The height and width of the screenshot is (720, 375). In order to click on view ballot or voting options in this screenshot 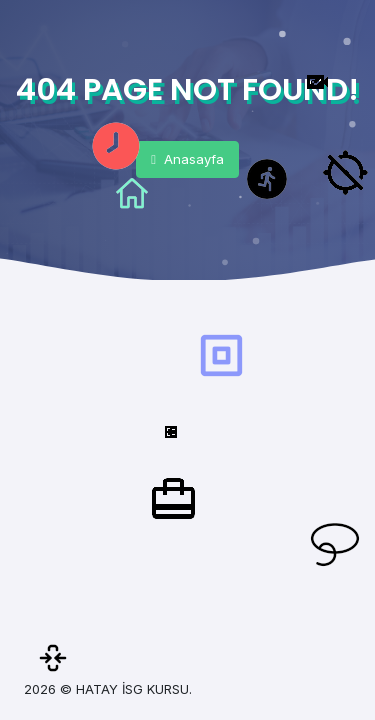, I will do `click(171, 432)`.